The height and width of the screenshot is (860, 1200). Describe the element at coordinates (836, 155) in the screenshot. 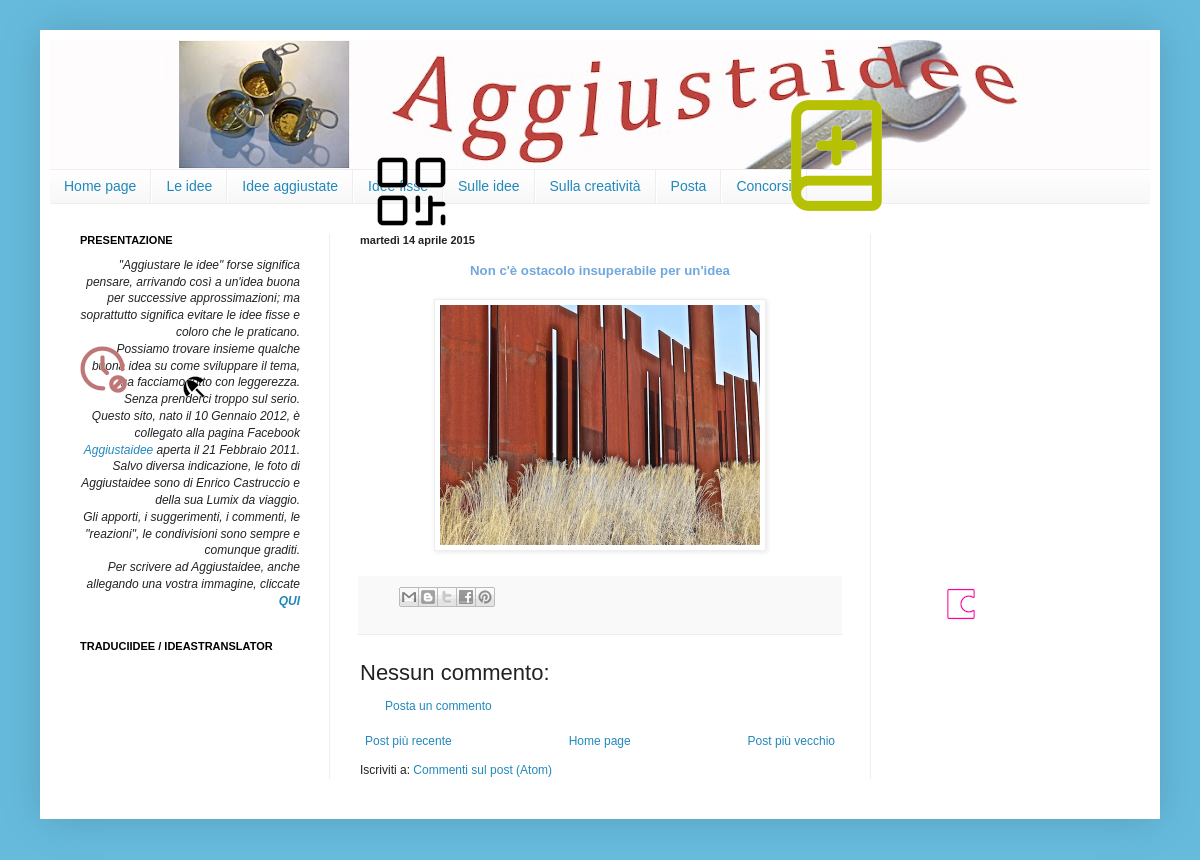

I see `add a new book to your library` at that location.